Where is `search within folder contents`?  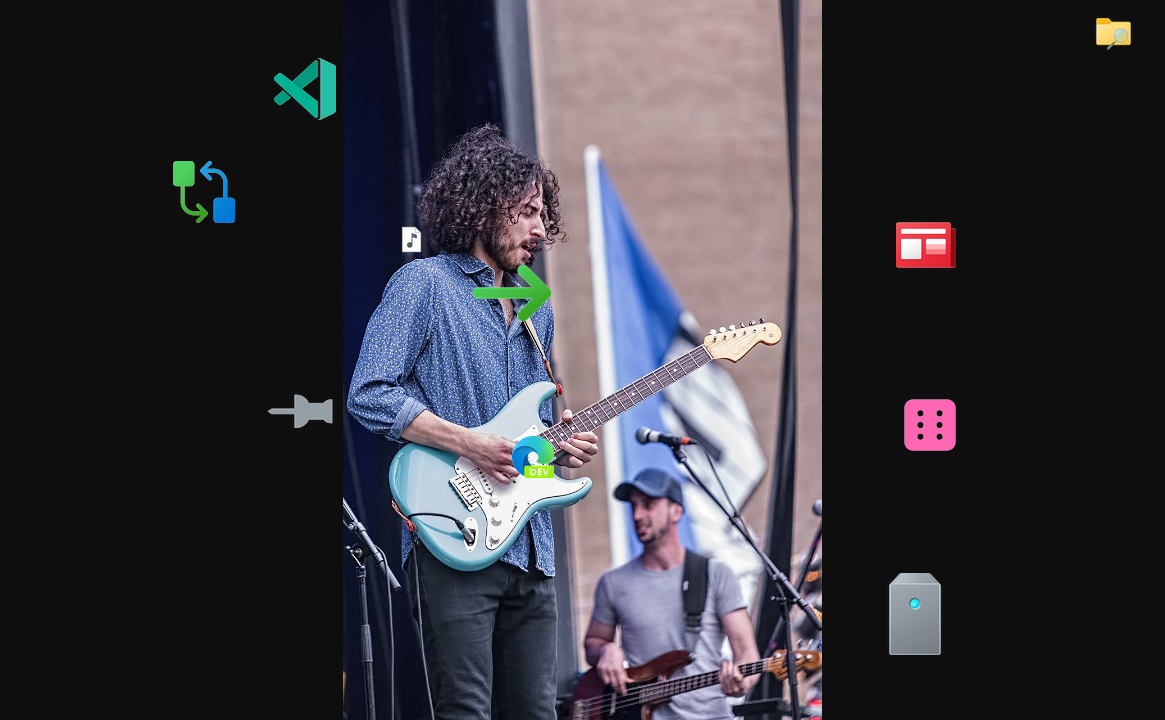 search within folder contents is located at coordinates (1113, 32).